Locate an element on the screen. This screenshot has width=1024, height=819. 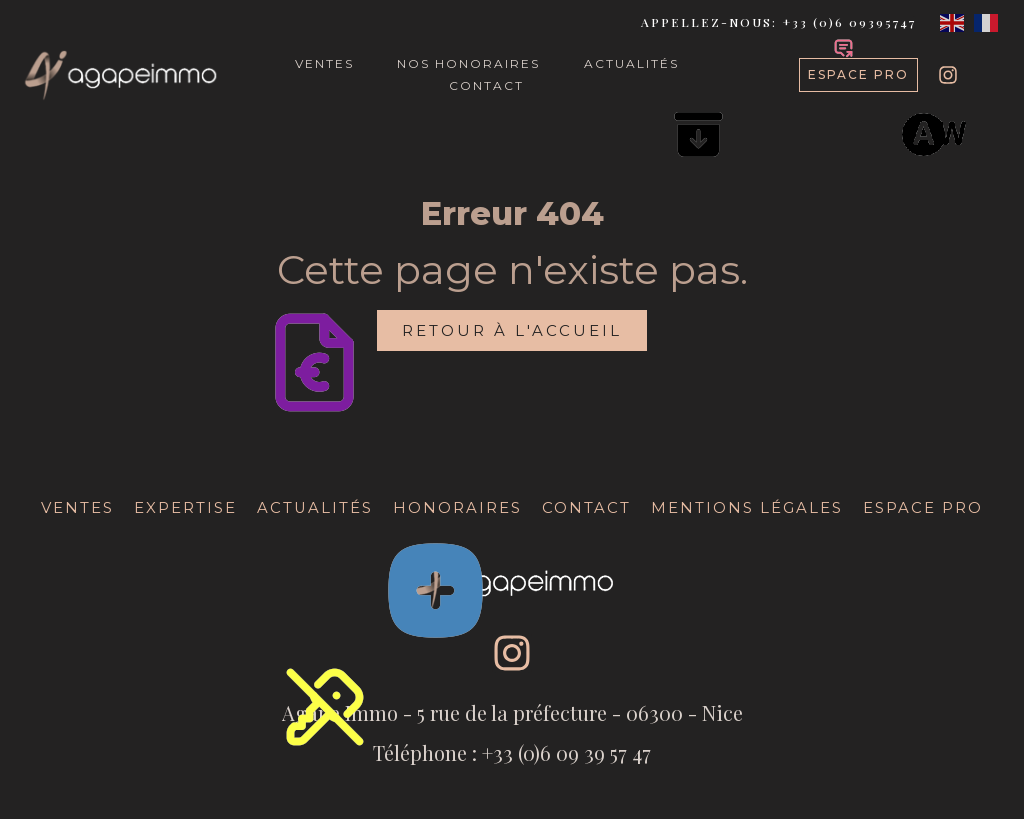
access denied or authentication disabled is located at coordinates (325, 707).